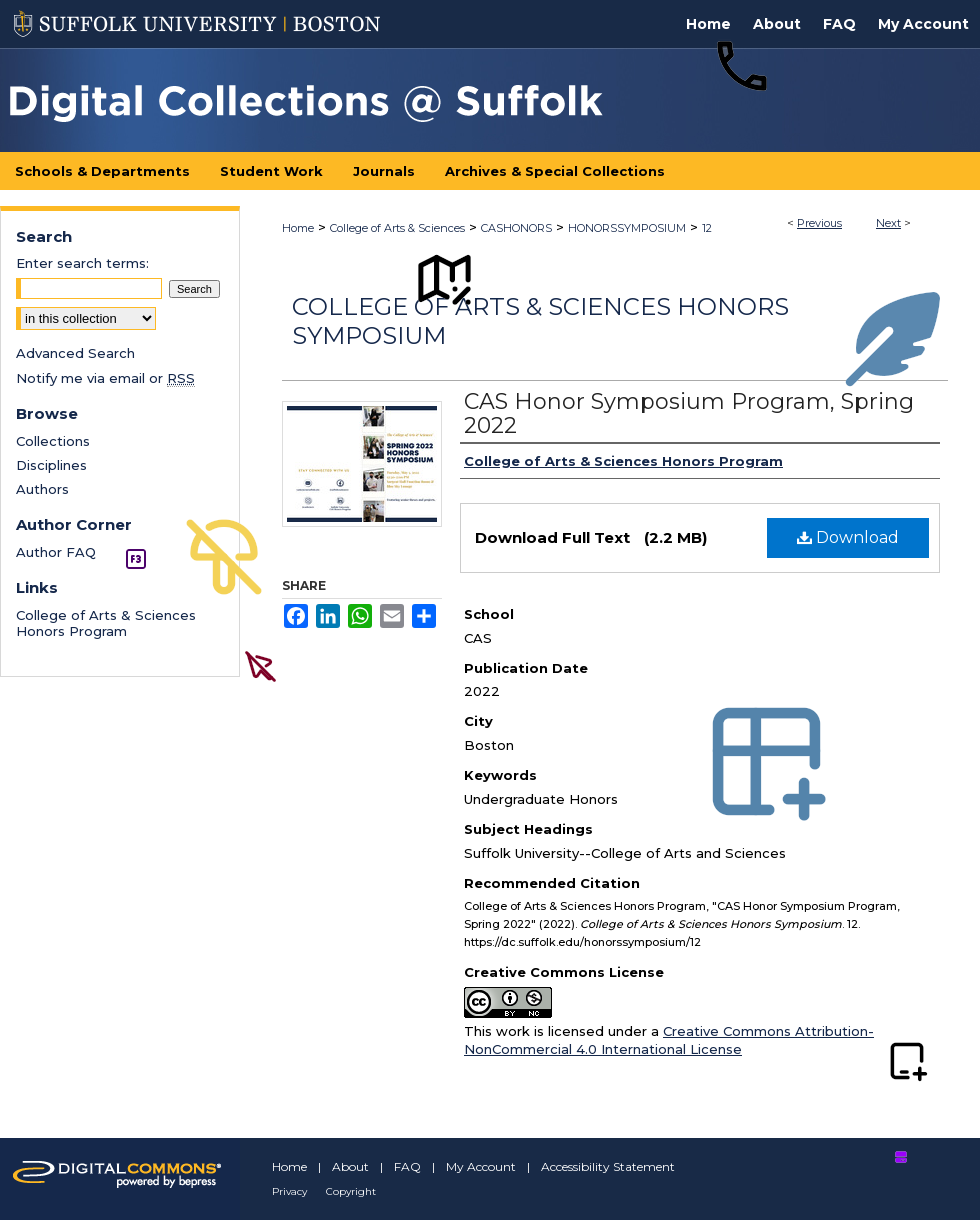 The width and height of the screenshot is (980, 1220). I want to click on view deals and discounts nearby, so click(444, 278).